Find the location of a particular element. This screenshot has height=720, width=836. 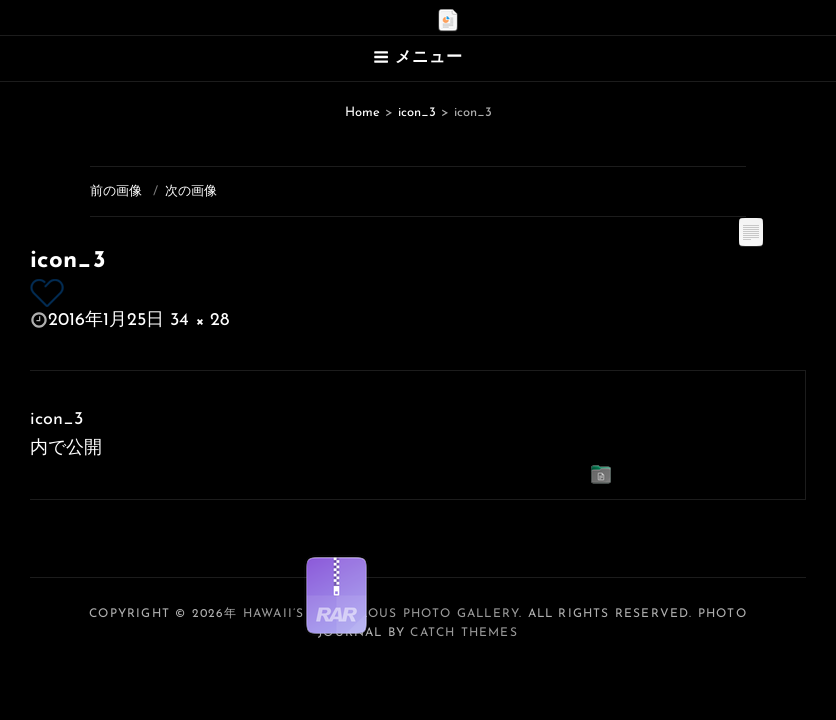

open a presentation file is located at coordinates (448, 20).